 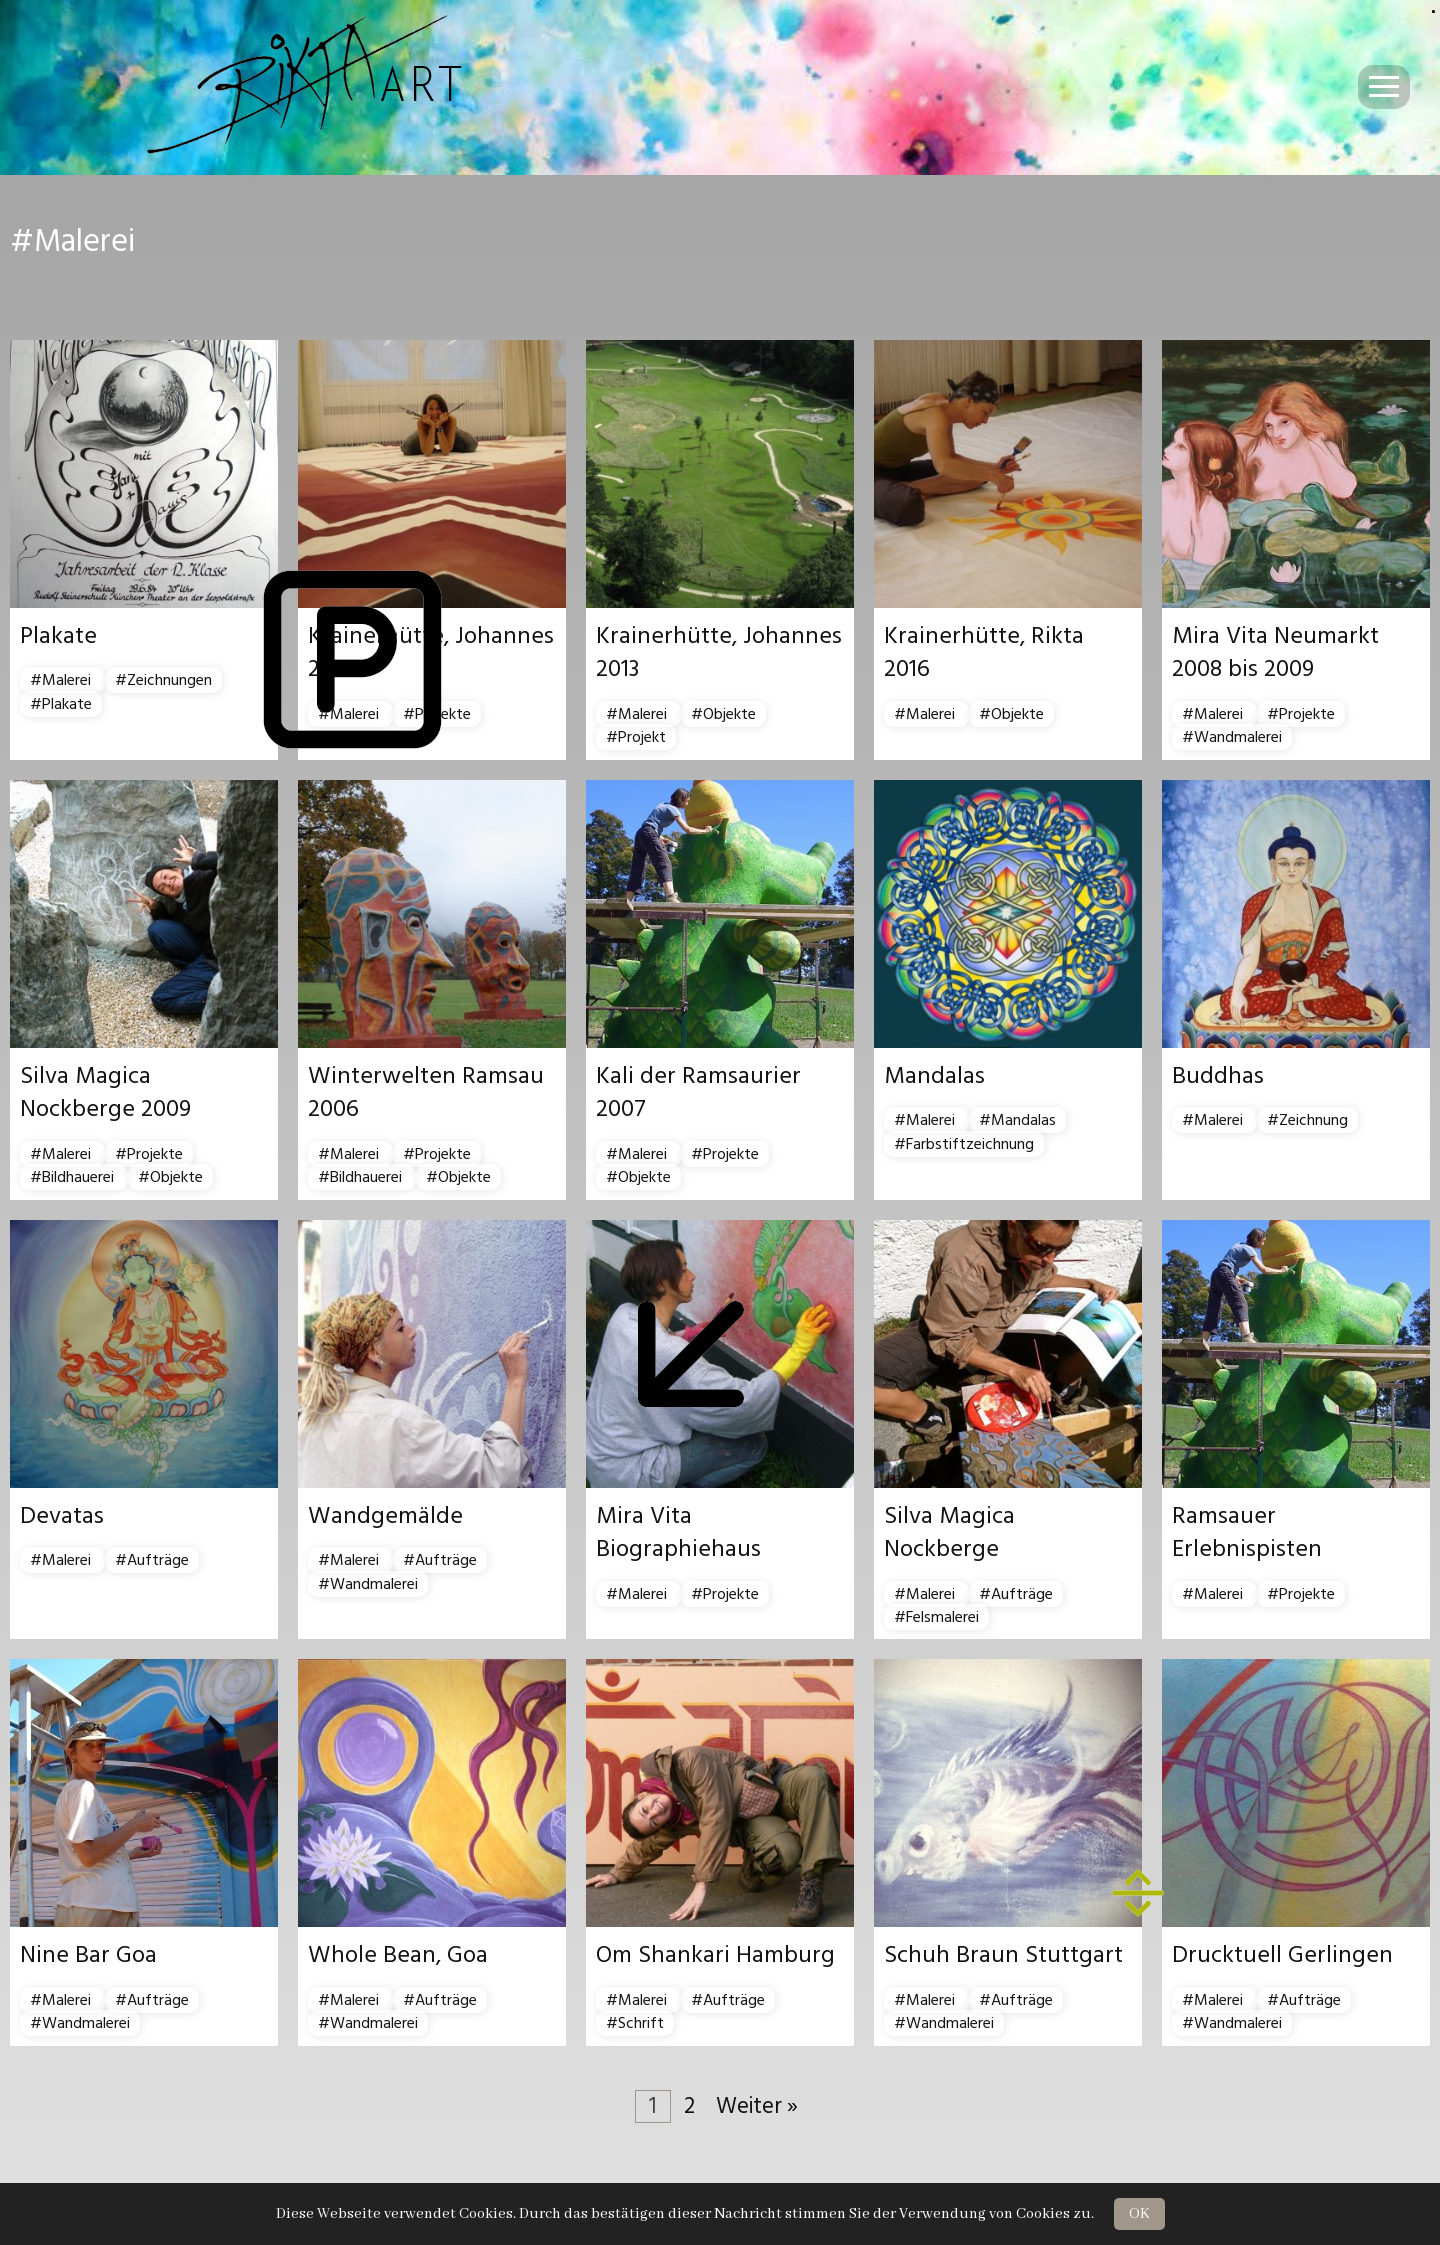 I want to click on adjust horizontal divider position, so click(x=1138, y=1893).